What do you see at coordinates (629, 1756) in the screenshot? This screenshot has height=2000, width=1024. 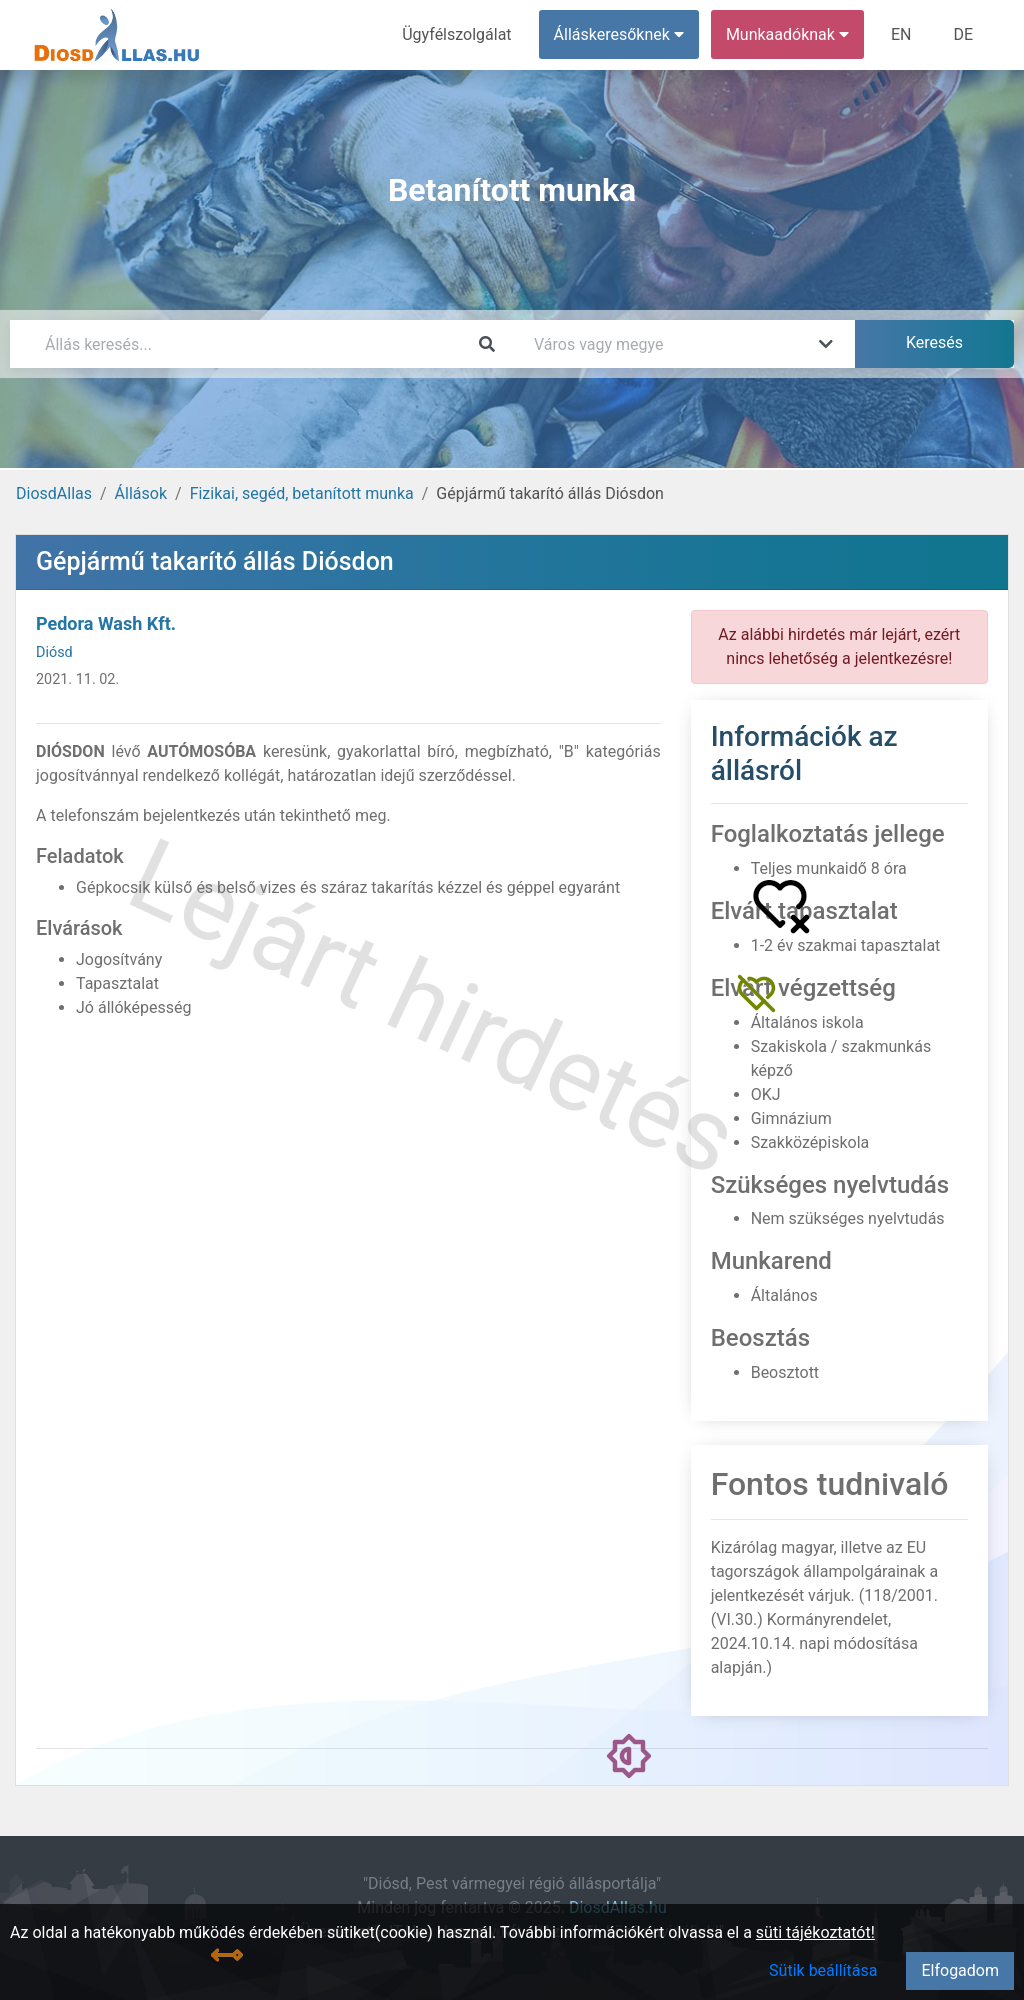 I see `adjust screen brightness` at bounding box center [629, 1756].